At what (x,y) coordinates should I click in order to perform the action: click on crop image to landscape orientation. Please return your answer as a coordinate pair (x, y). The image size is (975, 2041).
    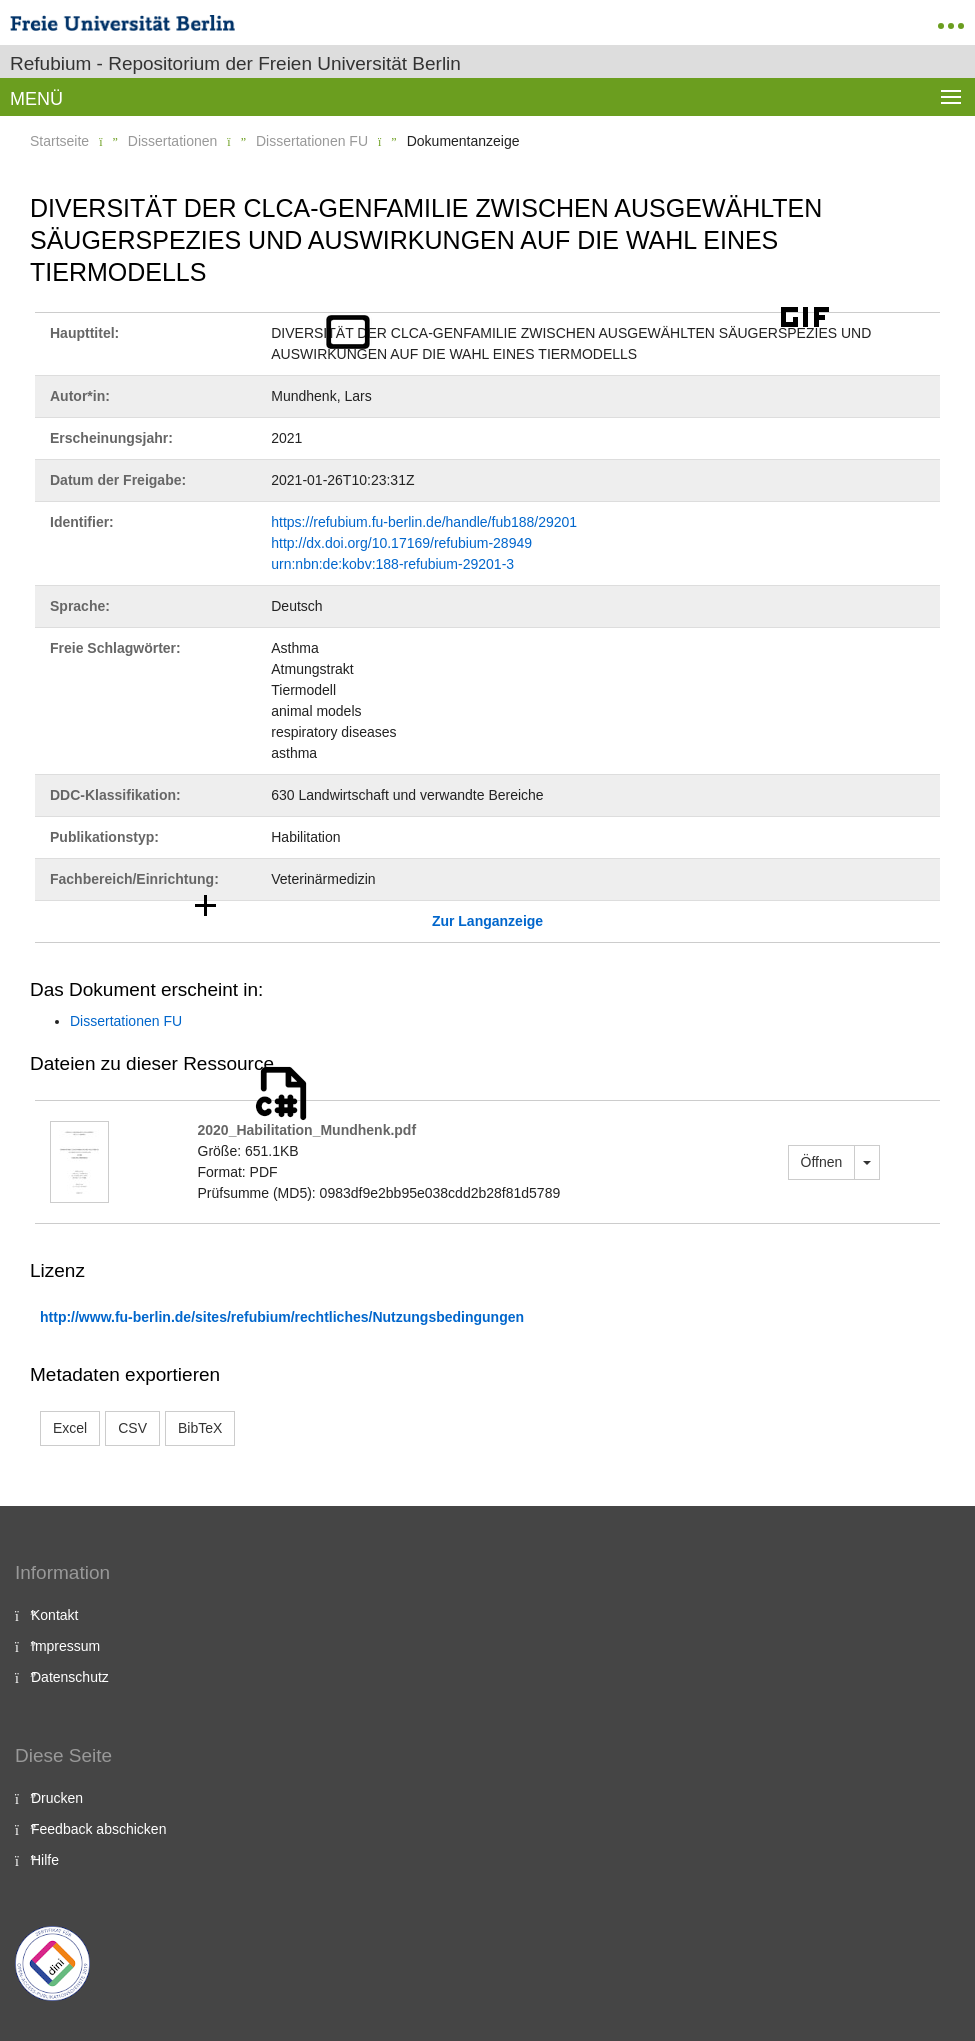
    Looking at the image, I should click on (348, 332).